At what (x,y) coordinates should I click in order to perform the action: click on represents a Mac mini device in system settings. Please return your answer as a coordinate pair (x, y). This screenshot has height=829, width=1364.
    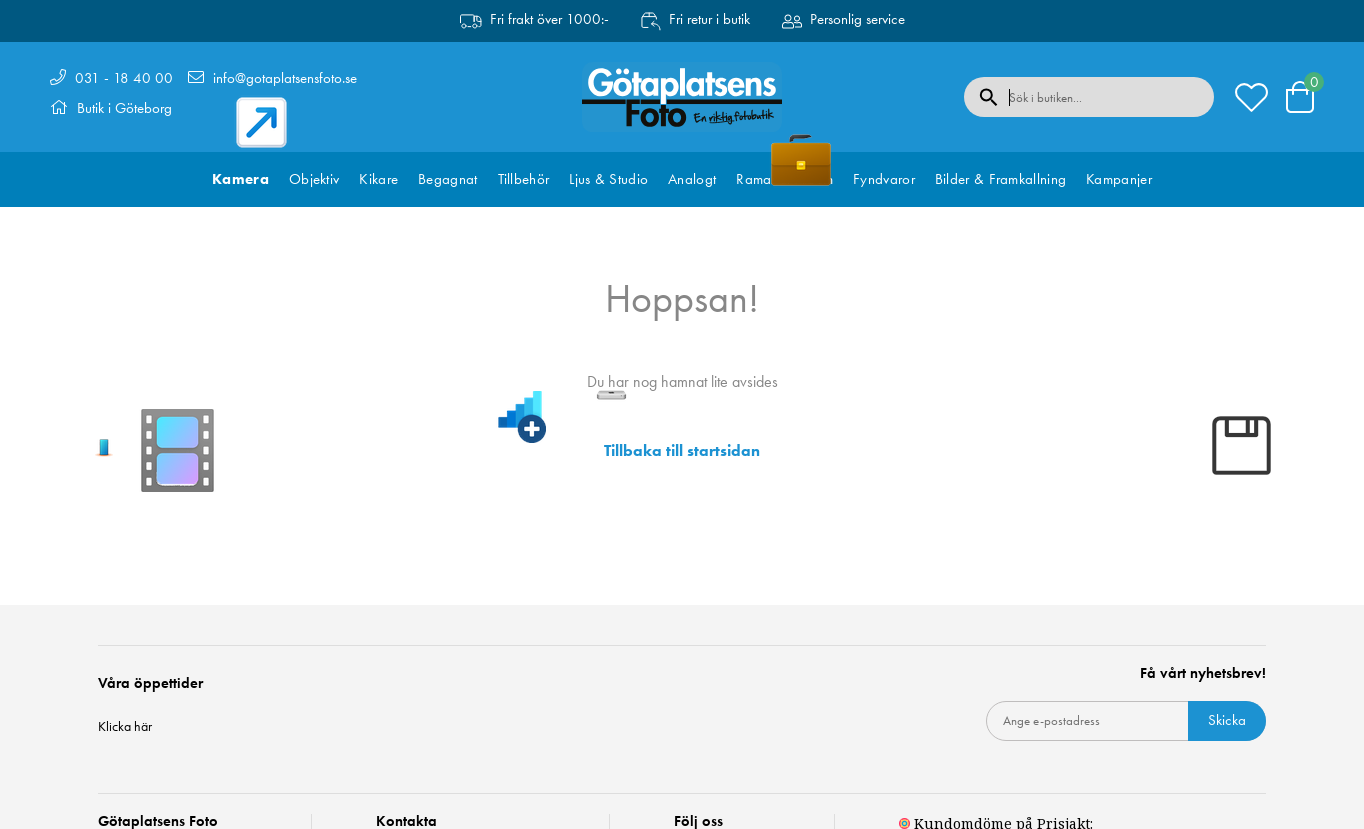
    Looking at the image, I should click on (611, 390).